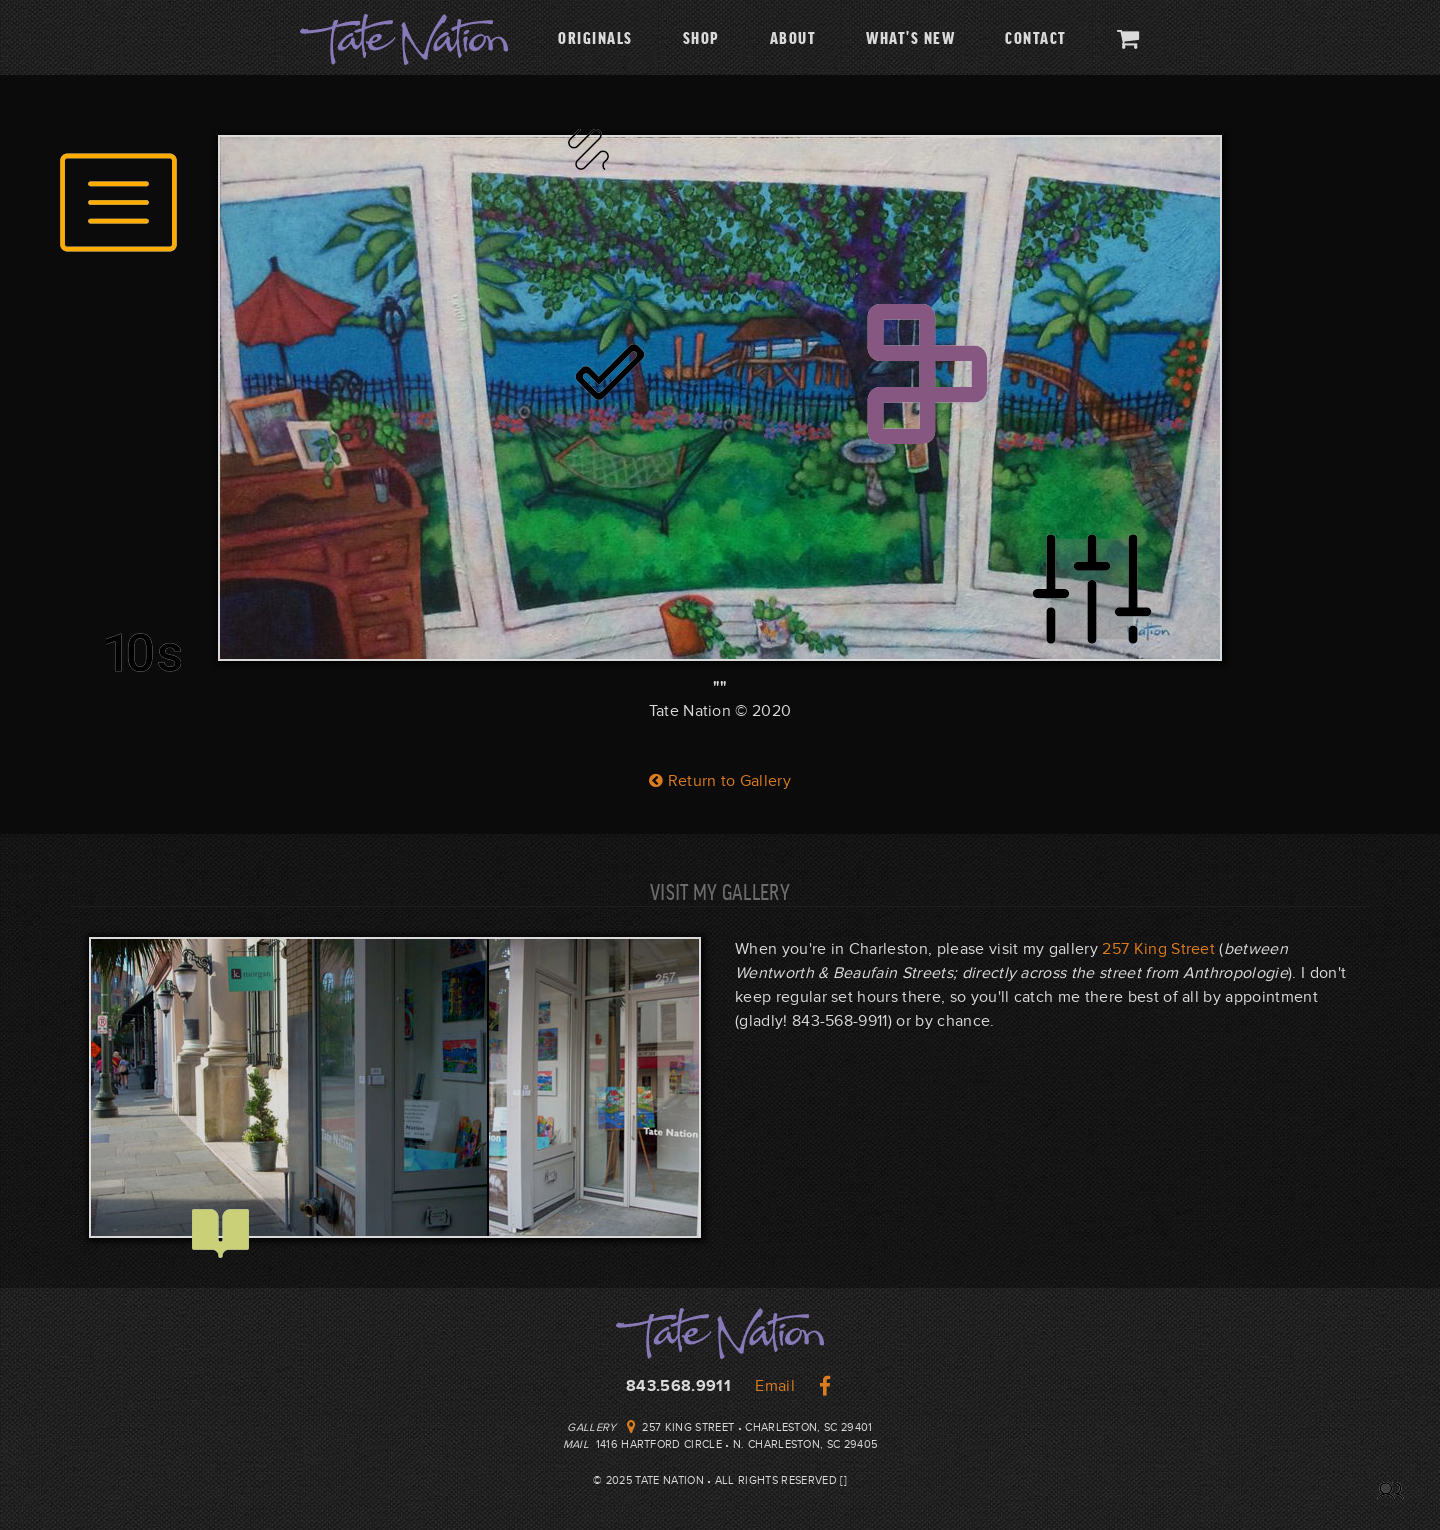  I want to click on view all users or contacts, so click(1390, 1490).